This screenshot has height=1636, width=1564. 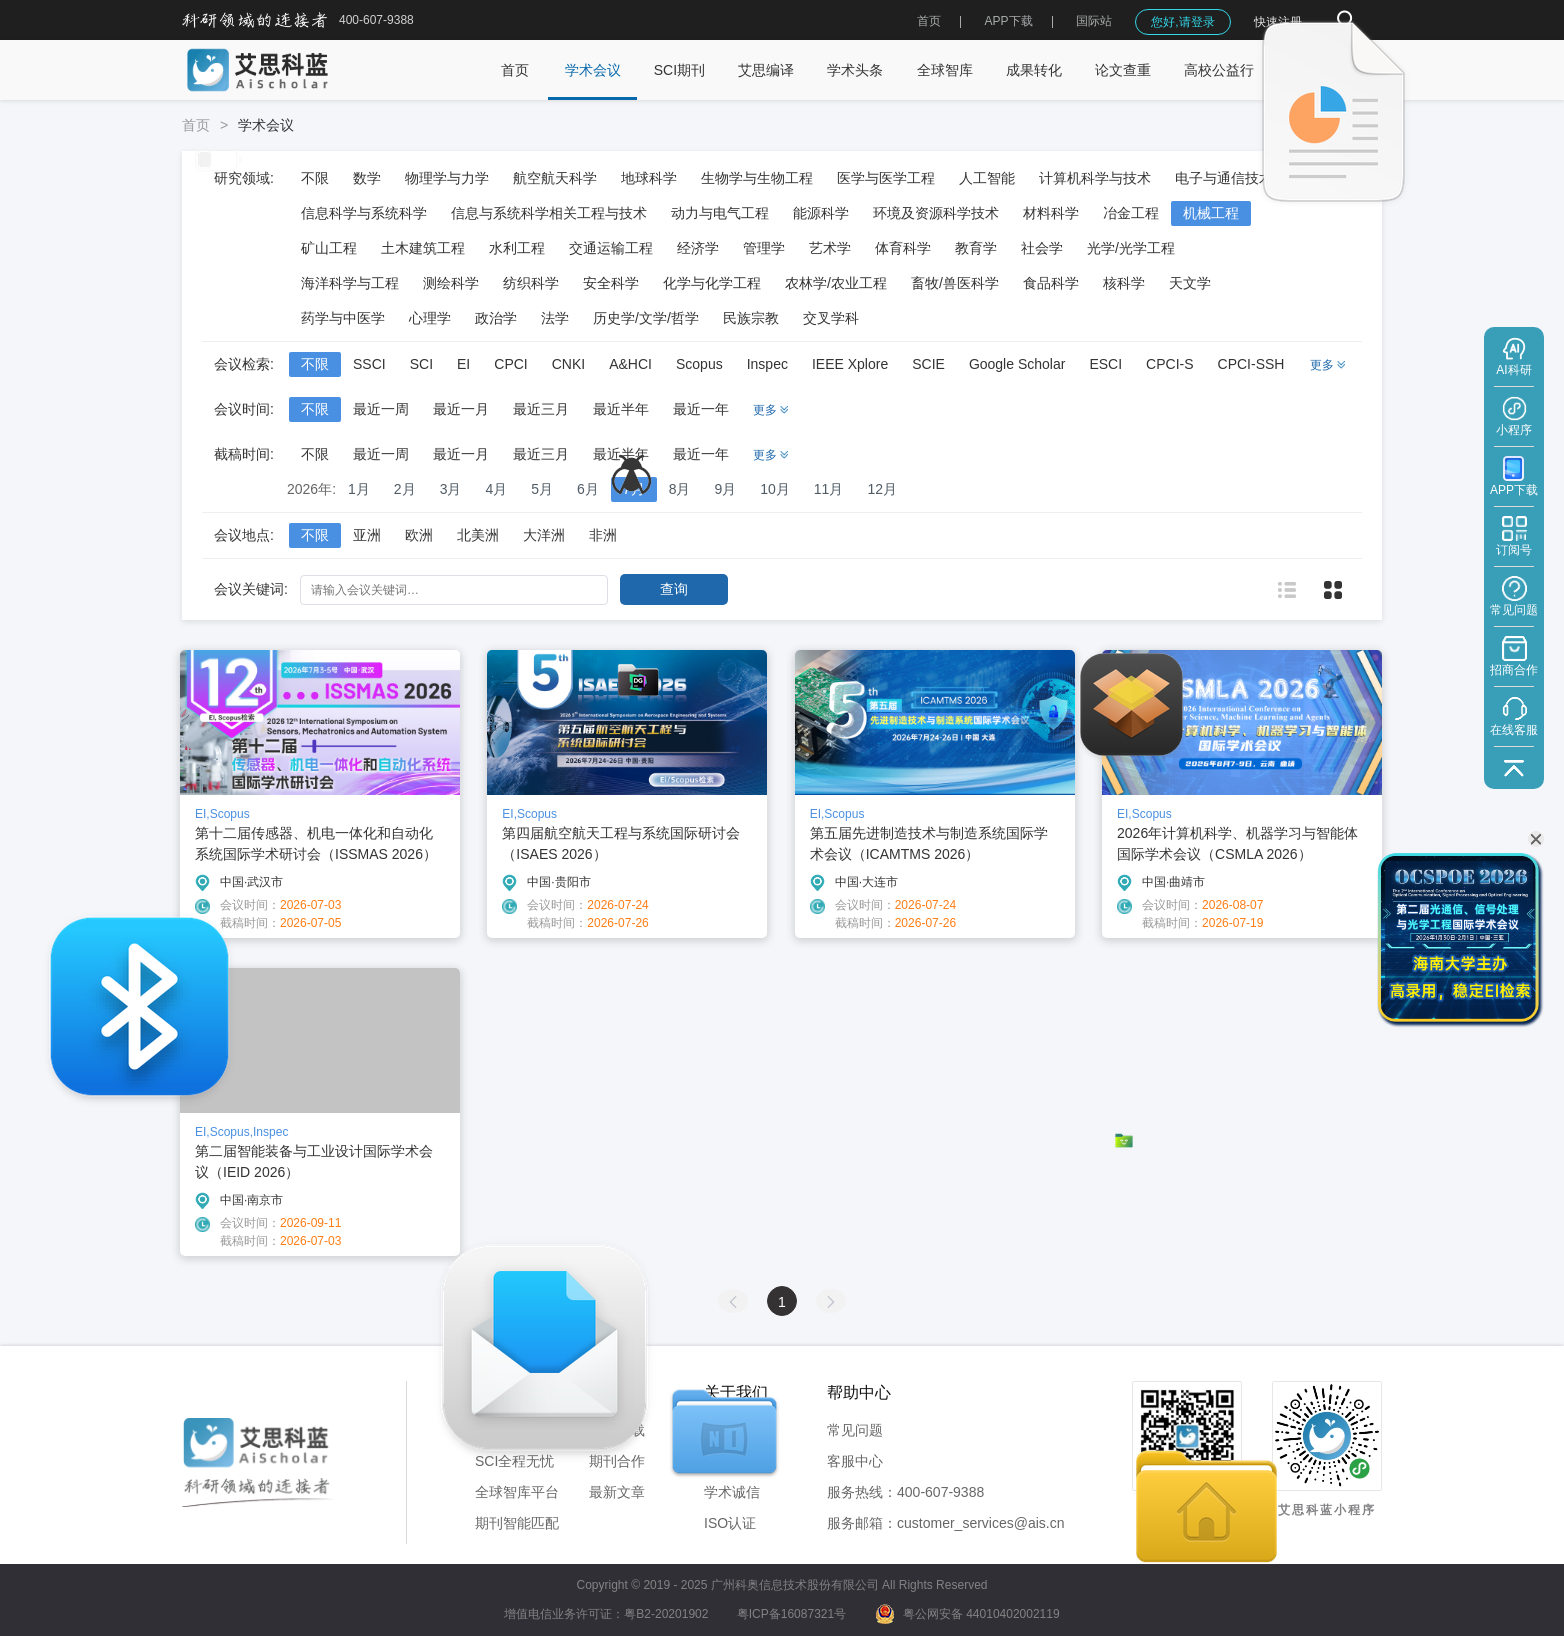 I want to click on open bluetooth settings, so click(x=139, y=1006).